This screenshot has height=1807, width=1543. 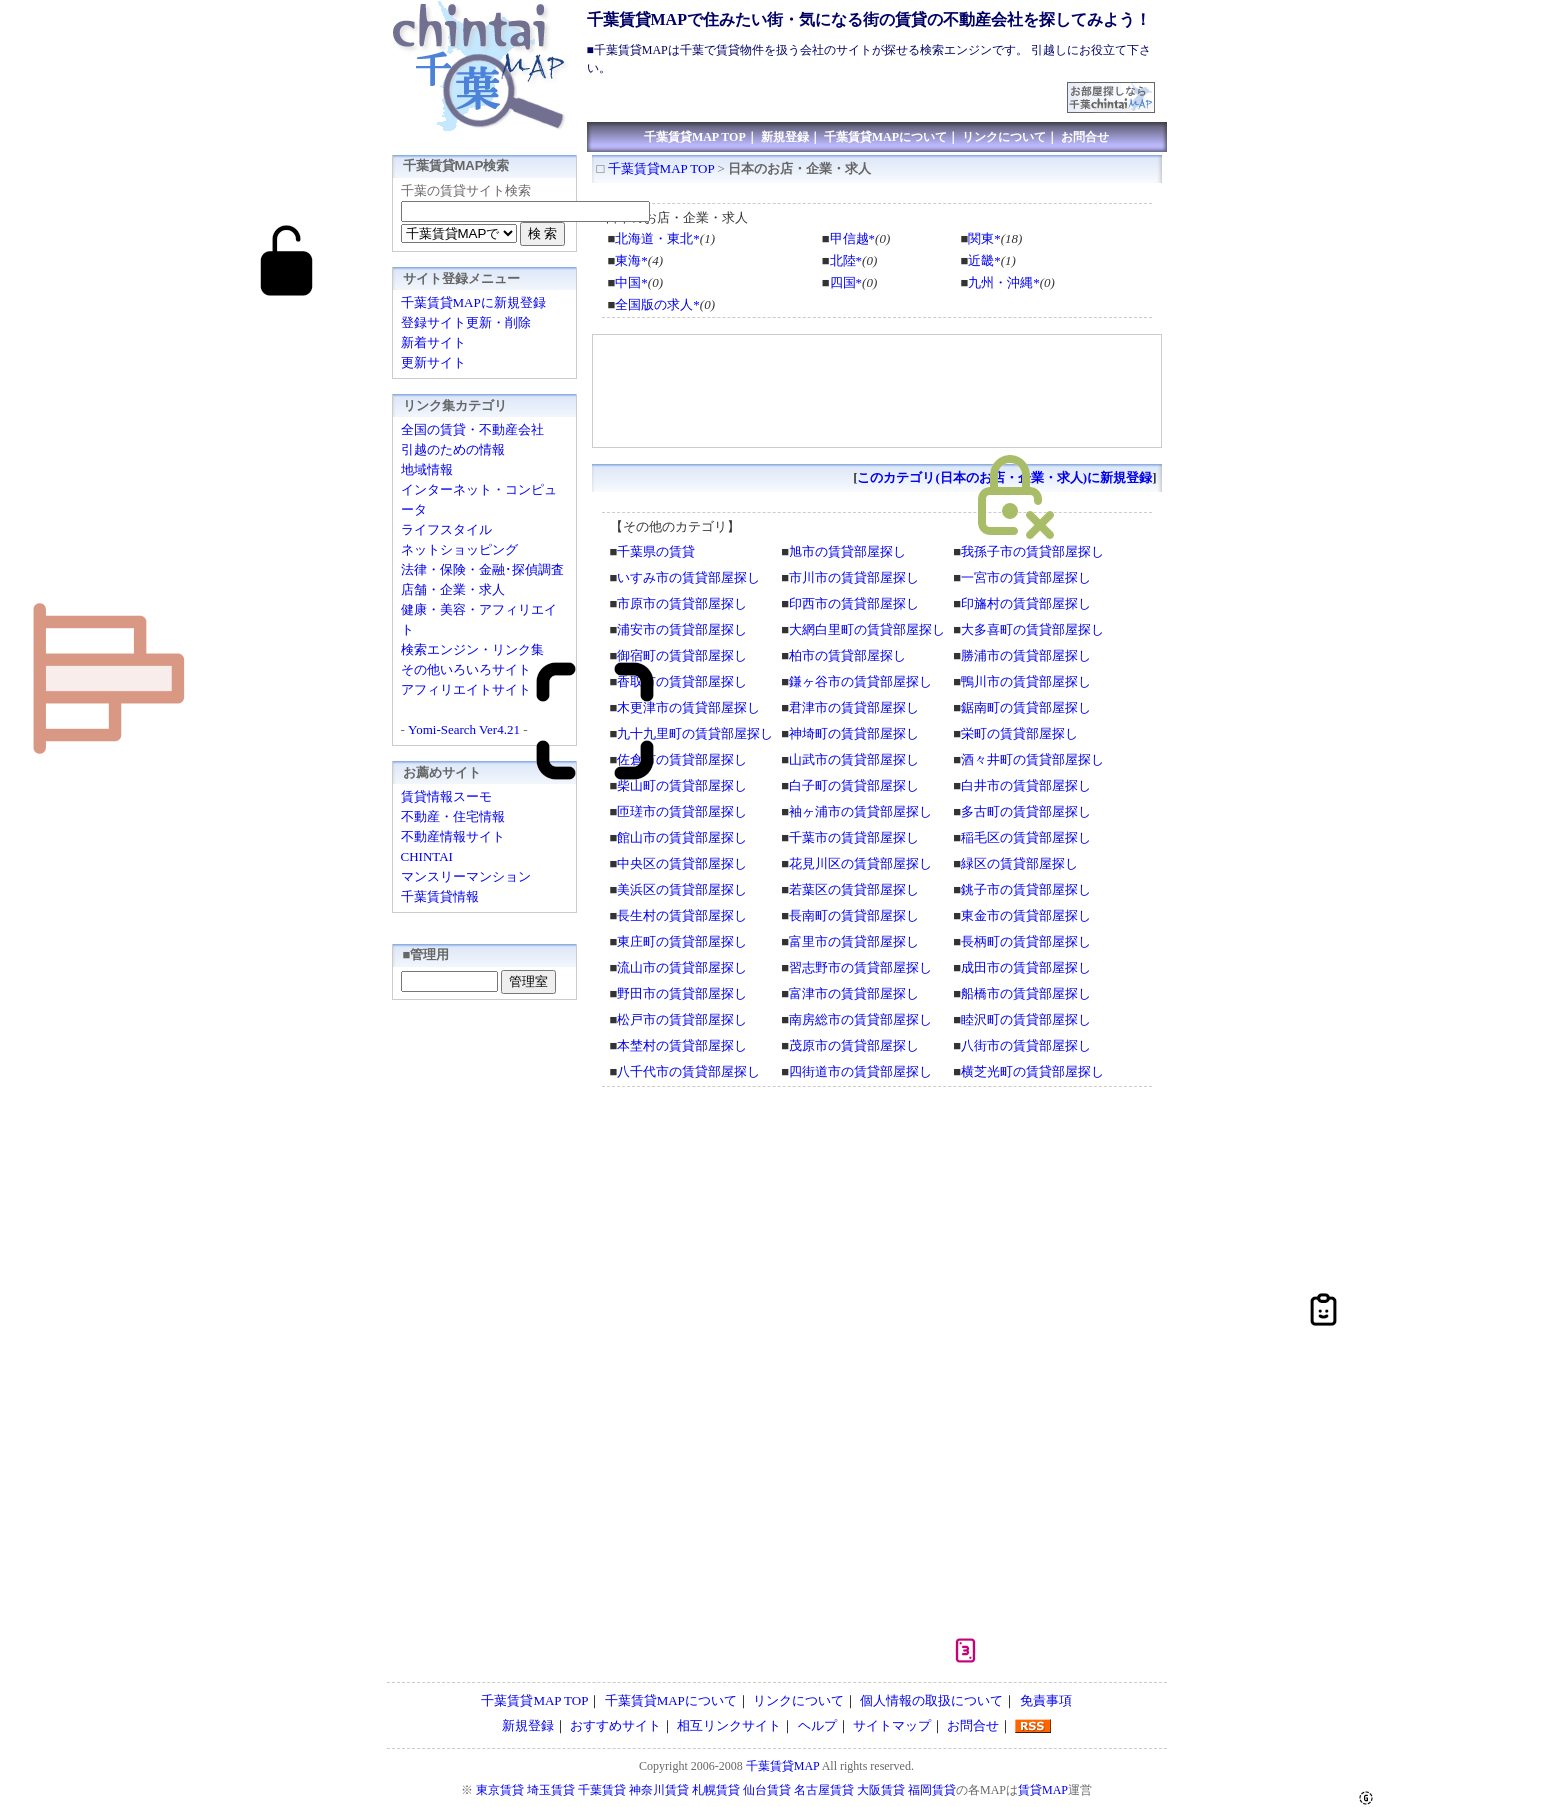 What do you see at coordinates (1366, 1798) in the screenshot?
I see `indicates a pending or in-progress Google connection` at bounding box center [1366, 1798].